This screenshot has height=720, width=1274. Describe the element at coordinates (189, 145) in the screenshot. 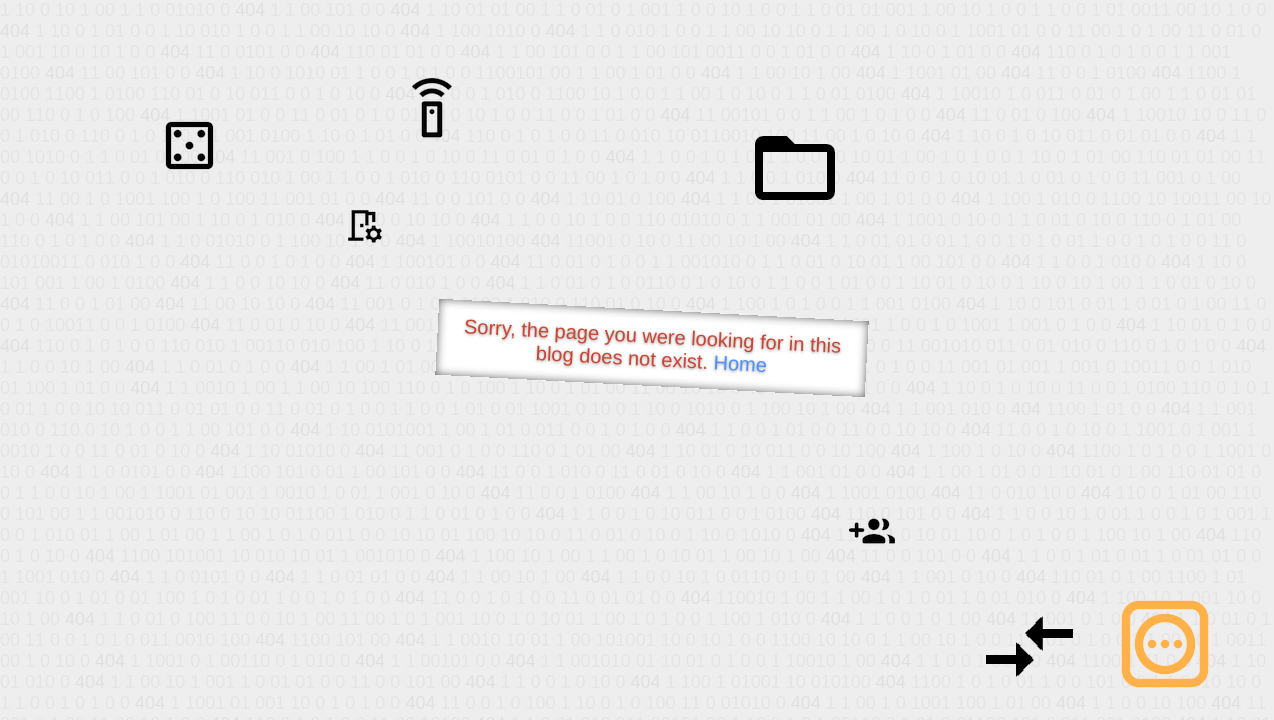

I see `access casino or gambling games` at that location.